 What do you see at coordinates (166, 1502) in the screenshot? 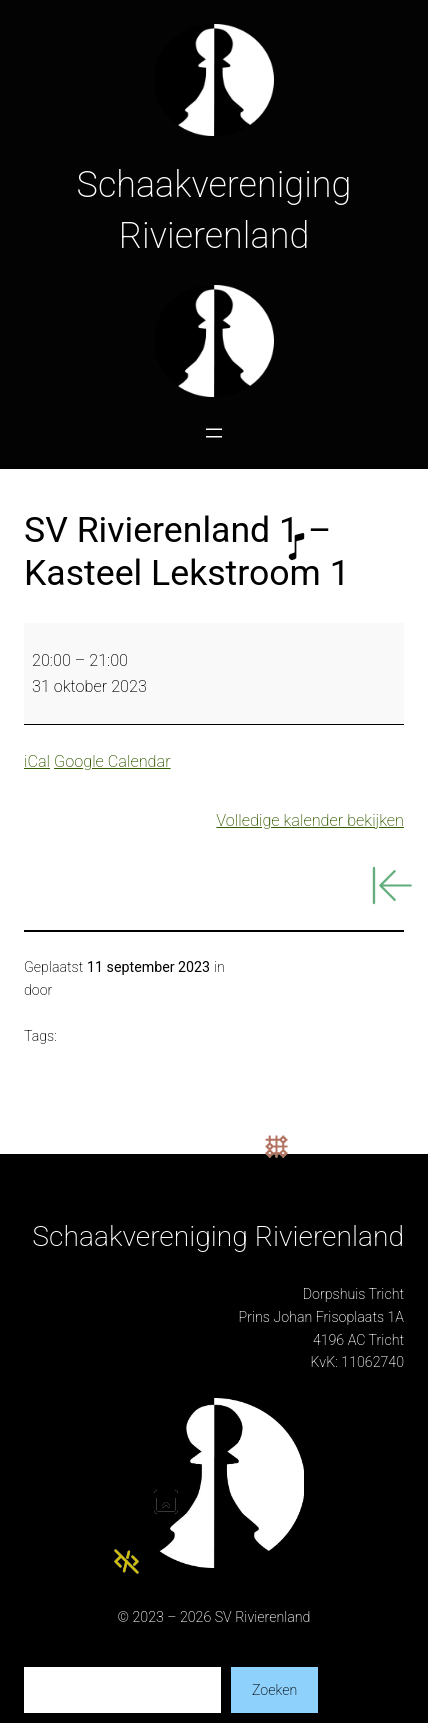
I see `collapse the navigation bar` at bounding box center [166, 1502].